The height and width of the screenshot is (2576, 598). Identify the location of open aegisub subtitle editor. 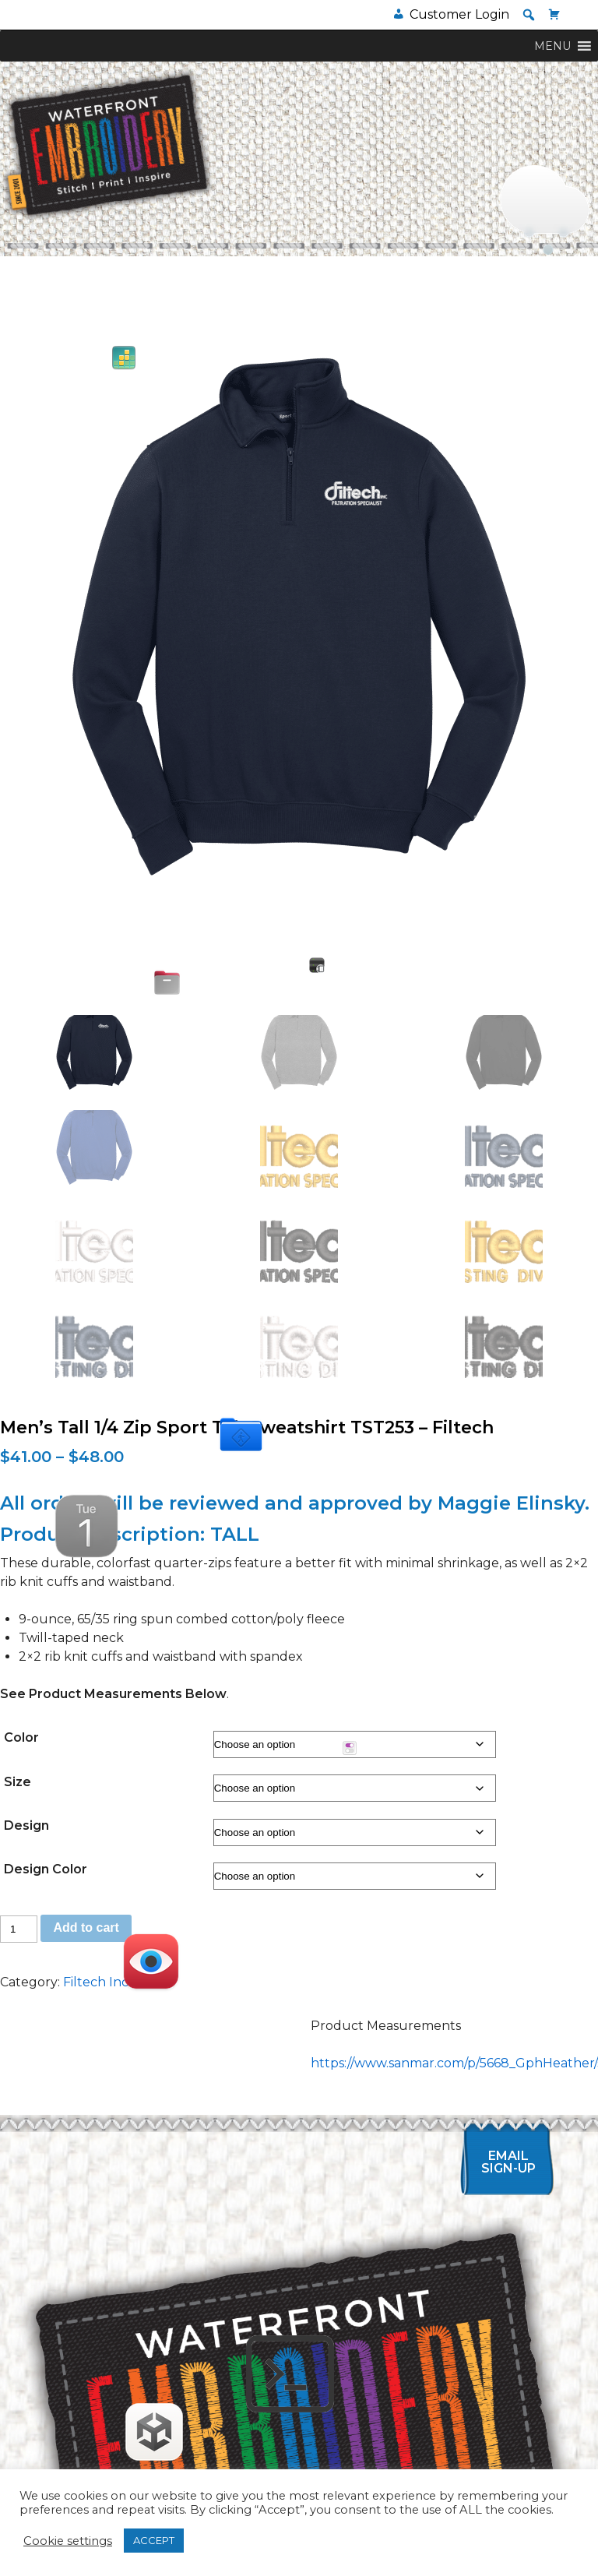
(151, 1961).